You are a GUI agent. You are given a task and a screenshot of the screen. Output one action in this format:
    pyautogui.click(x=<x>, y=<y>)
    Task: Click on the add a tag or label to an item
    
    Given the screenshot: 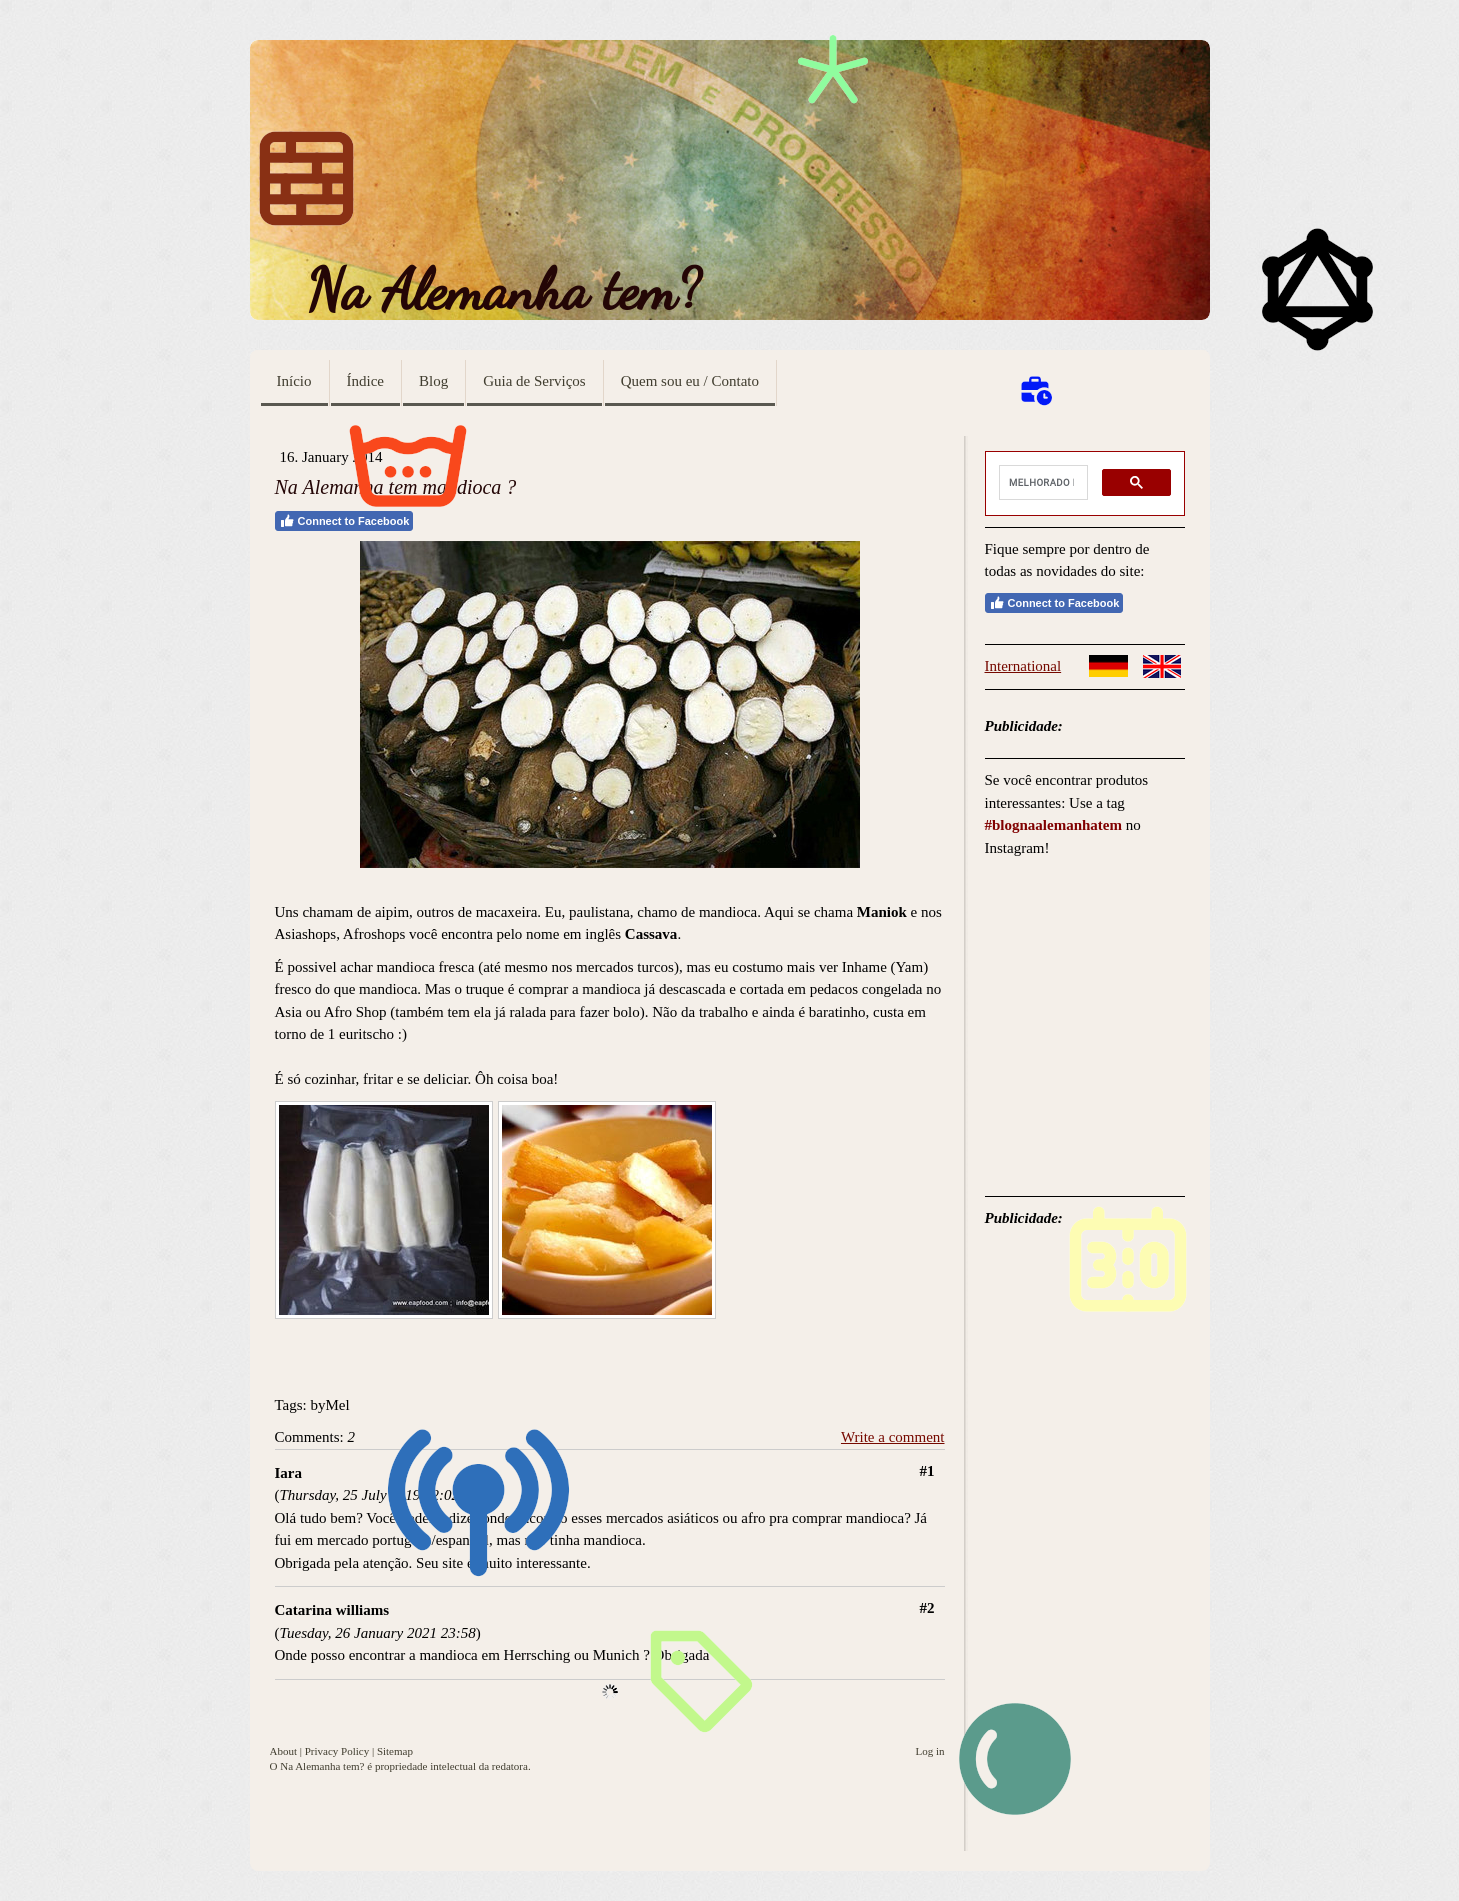 What is the action you would take?
    pyautogui.click(x=696, y=1676)
    